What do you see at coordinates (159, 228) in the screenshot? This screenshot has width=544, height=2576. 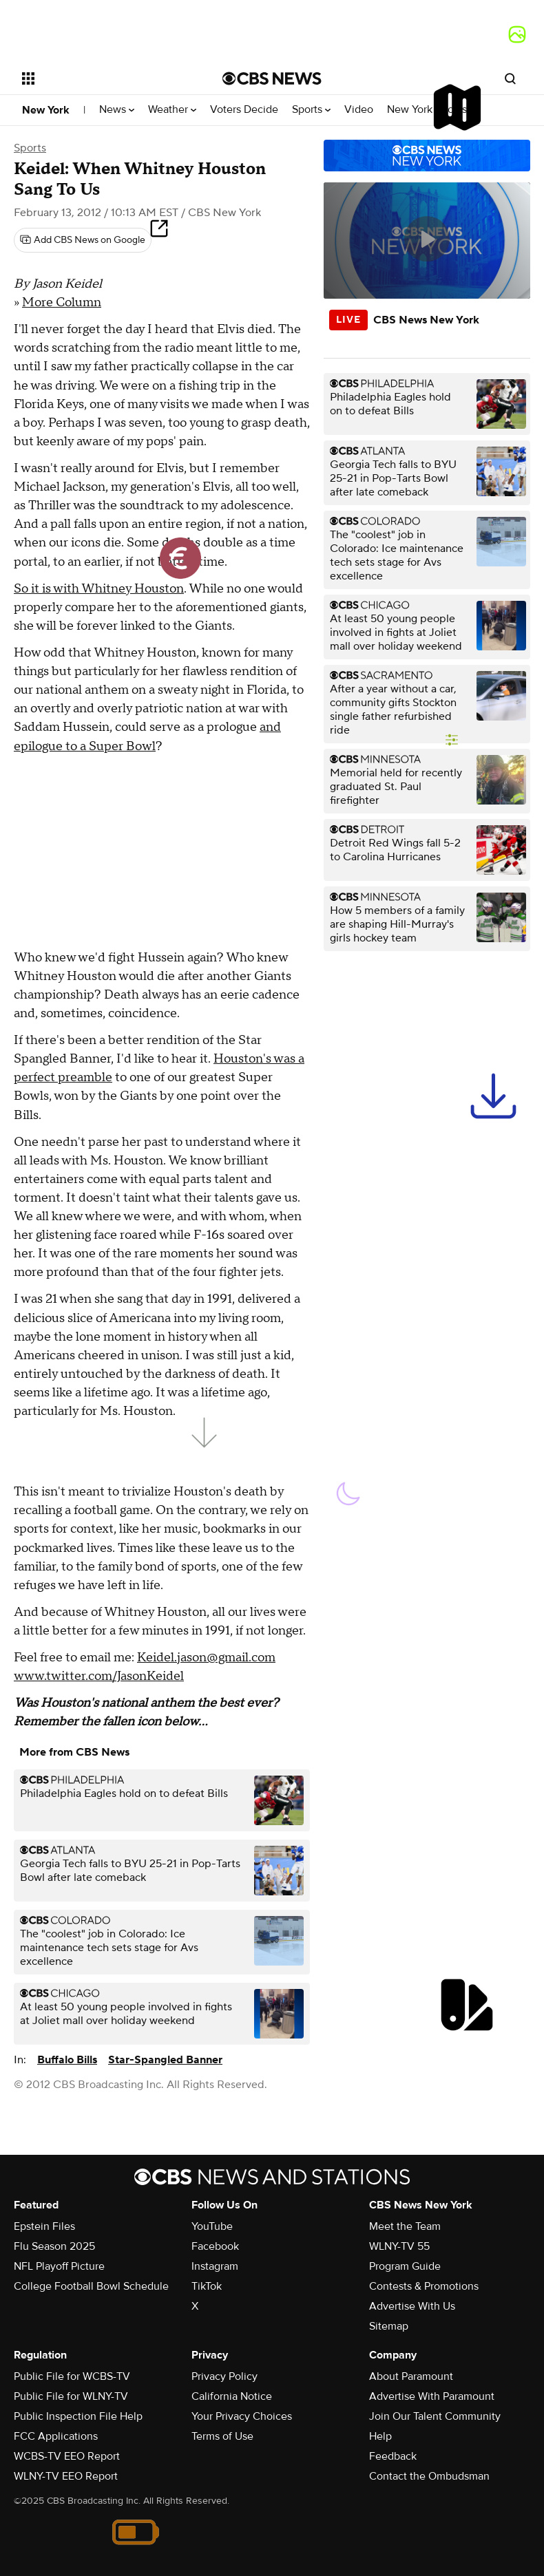 I see `open link in a new window or tab` at bounding box center [159, 228].